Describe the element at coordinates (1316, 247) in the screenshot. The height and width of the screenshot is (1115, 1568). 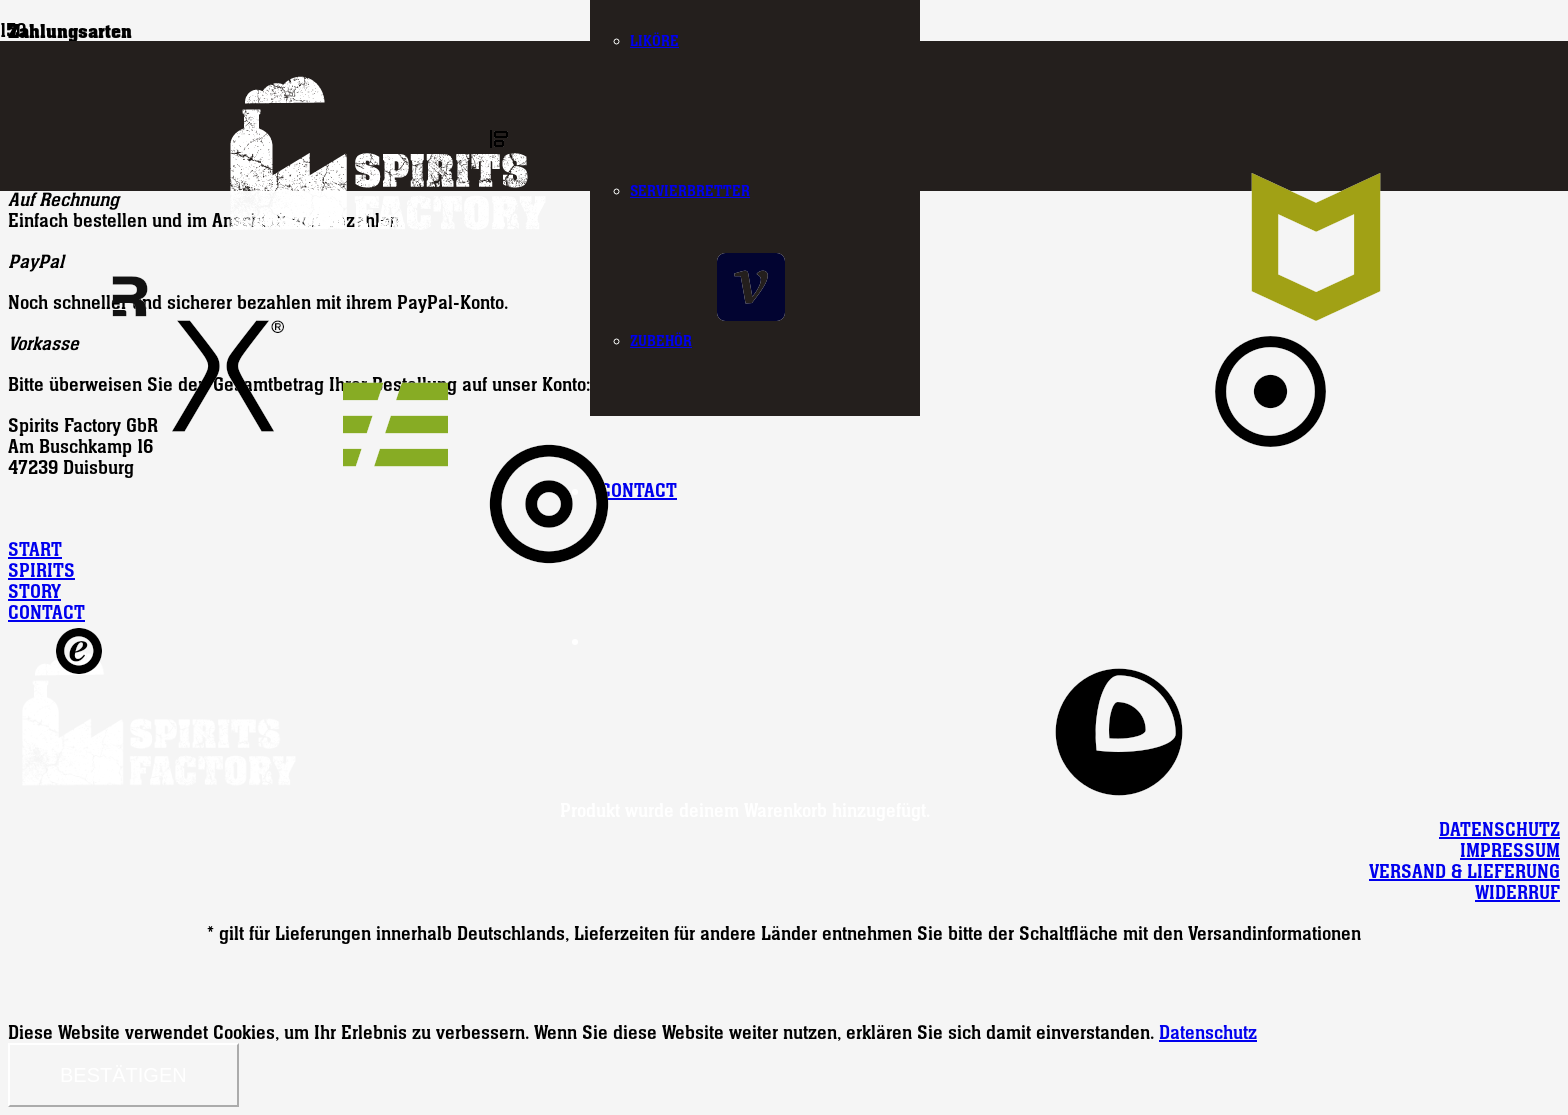
I see `mcafee antivirus software logo` at that location.